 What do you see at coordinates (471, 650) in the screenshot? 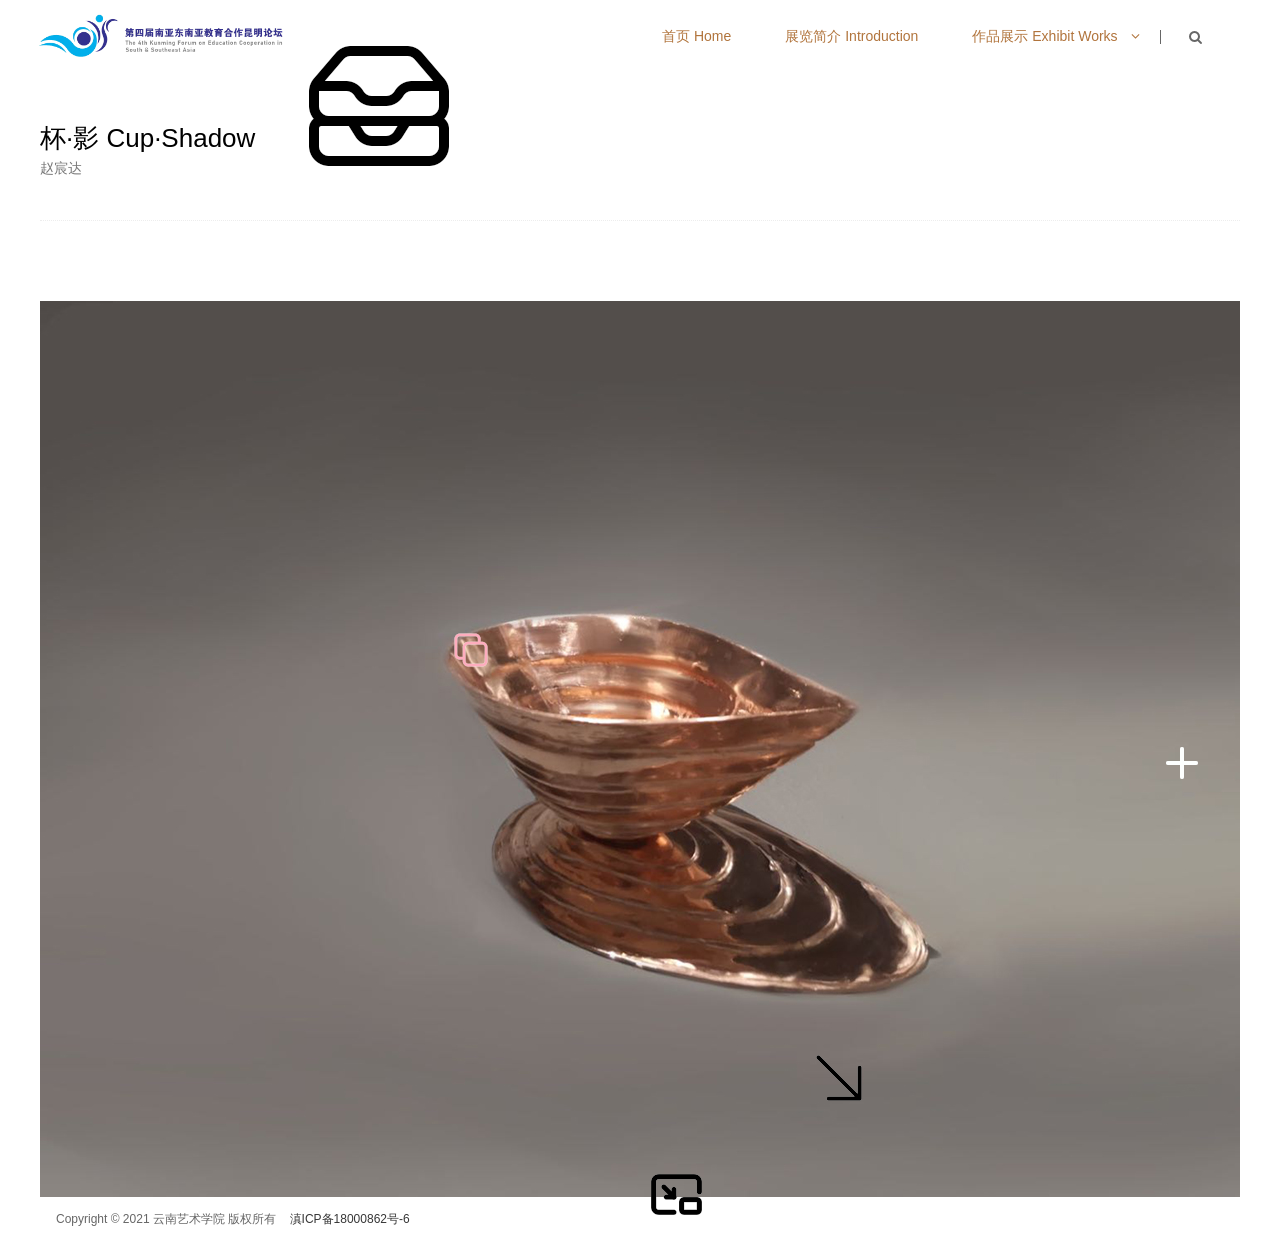
I see `copy to clipboard` at bounding box center [471, 650].